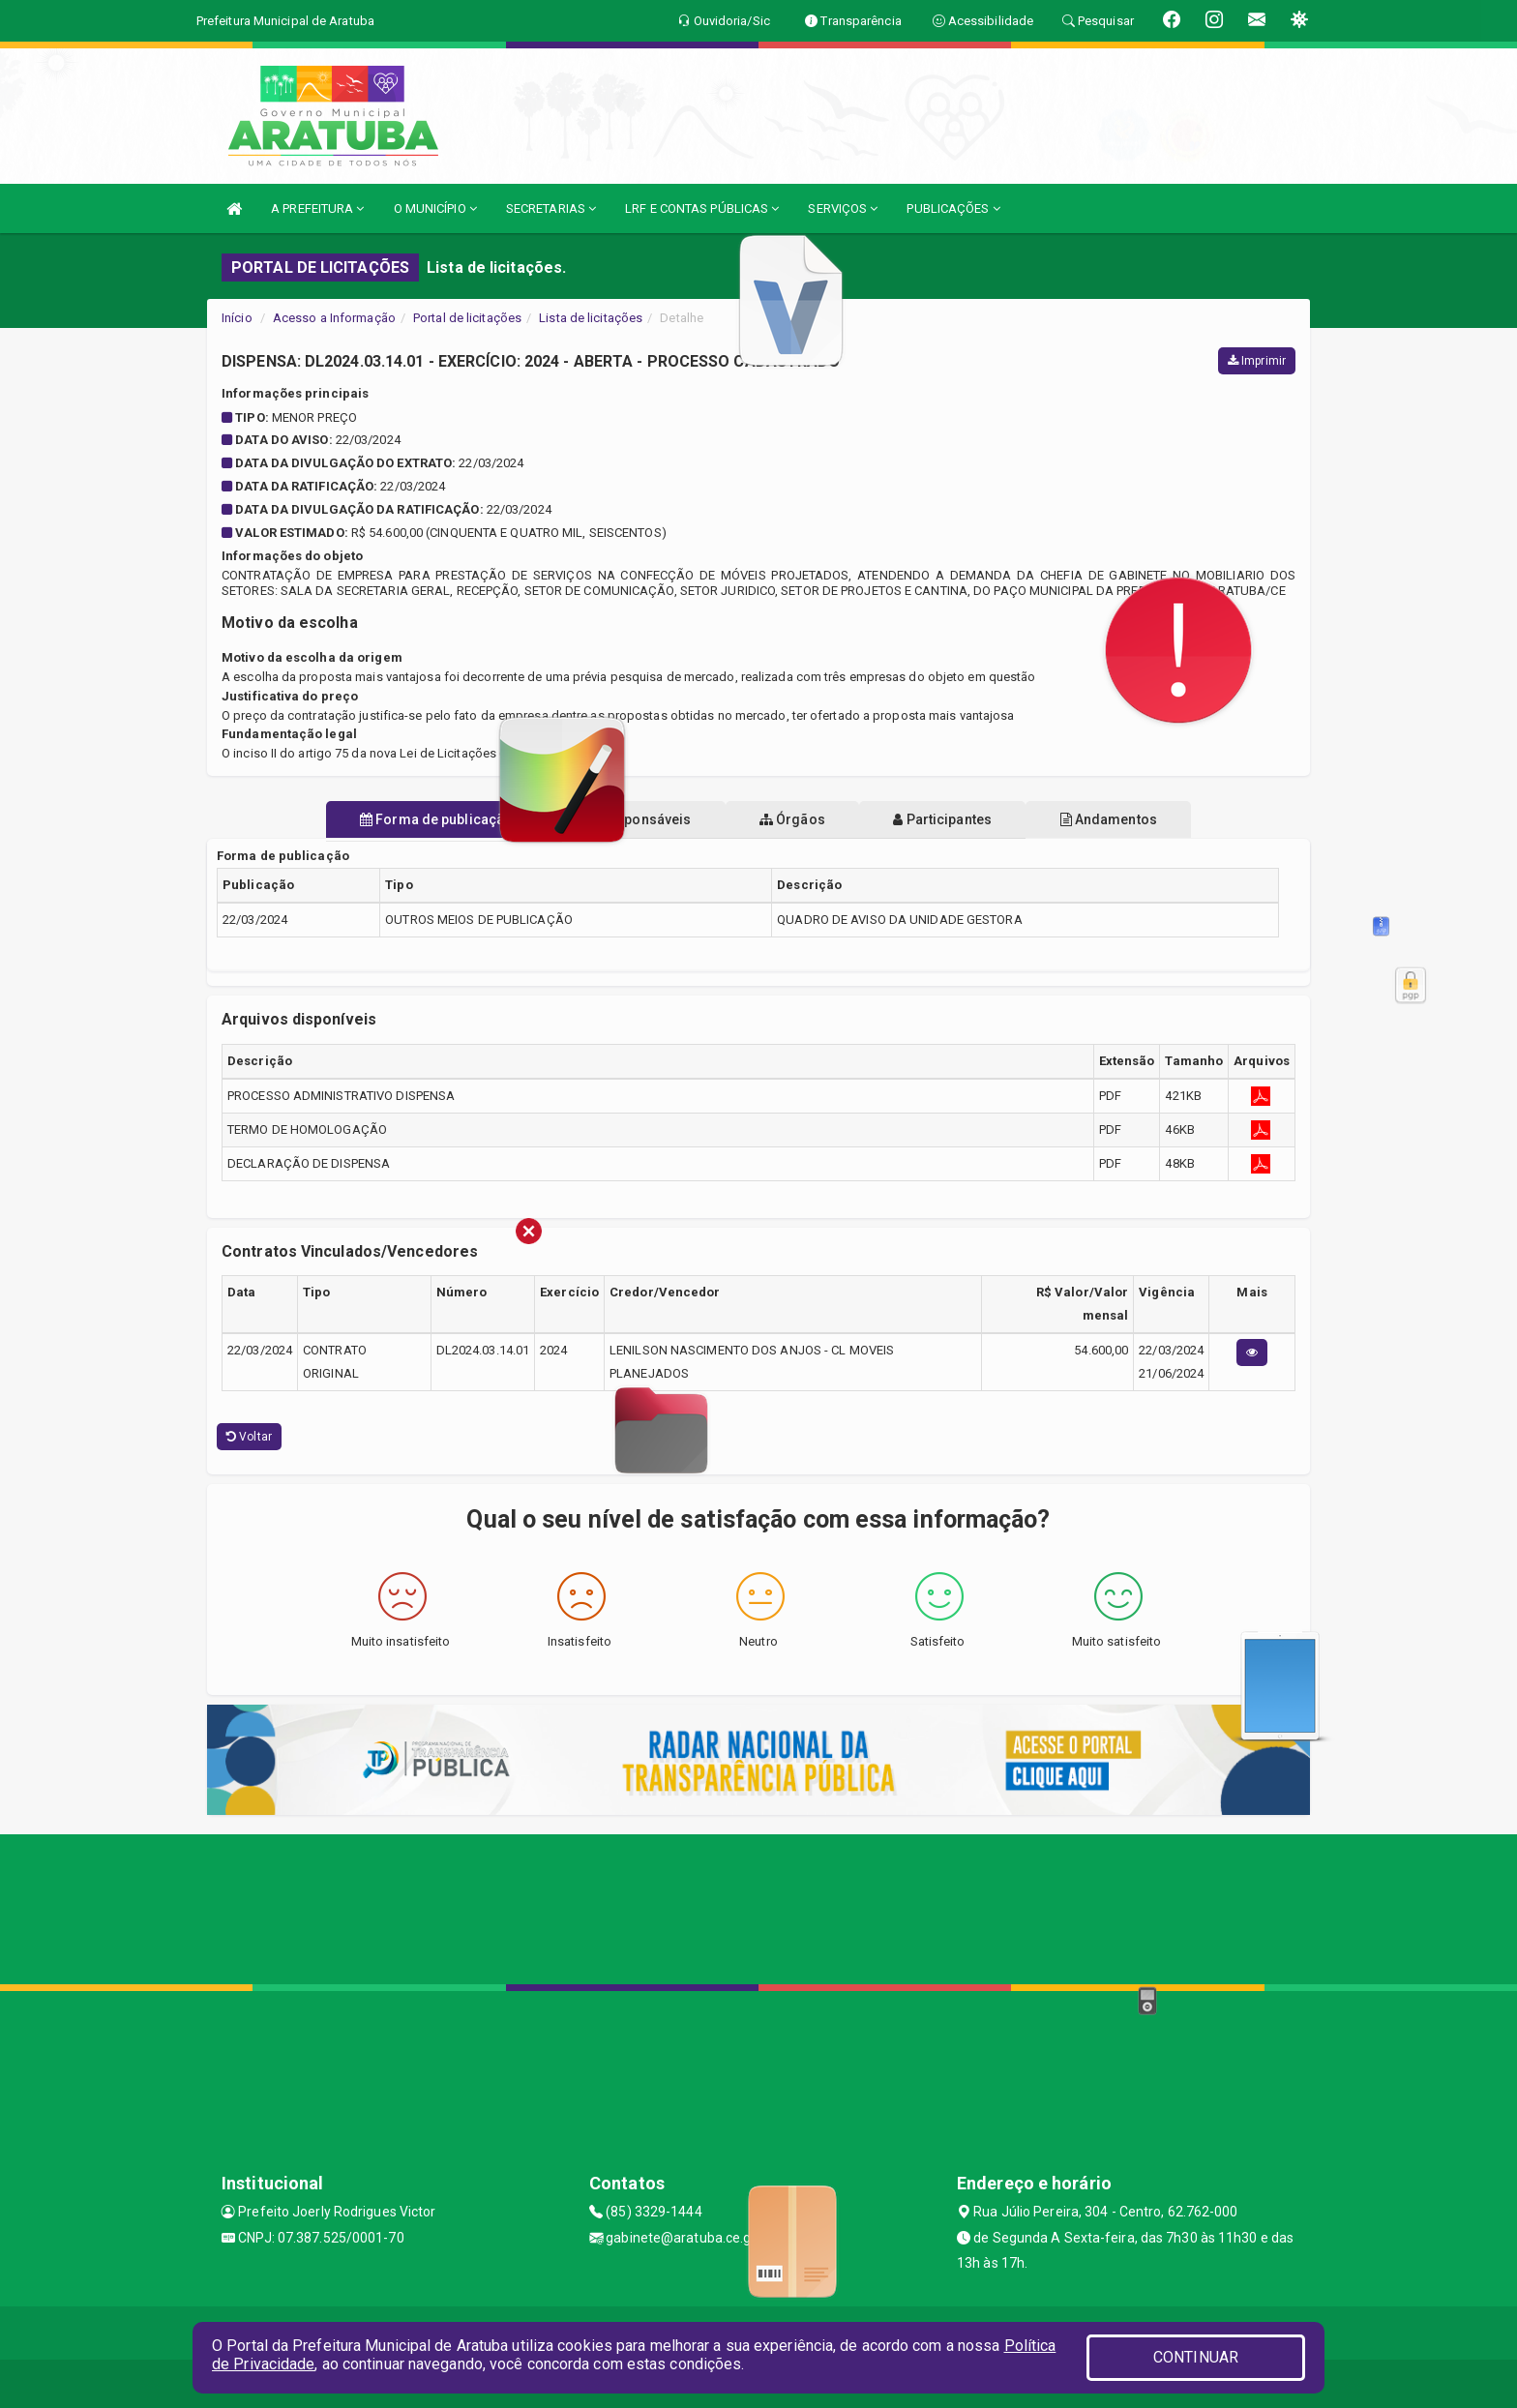 The image size is (1517, 2408). What do you see at coordinates (1147, 2001) in the screenshot?
I see `multimedia player device` at bounding box center [1147, 2001].